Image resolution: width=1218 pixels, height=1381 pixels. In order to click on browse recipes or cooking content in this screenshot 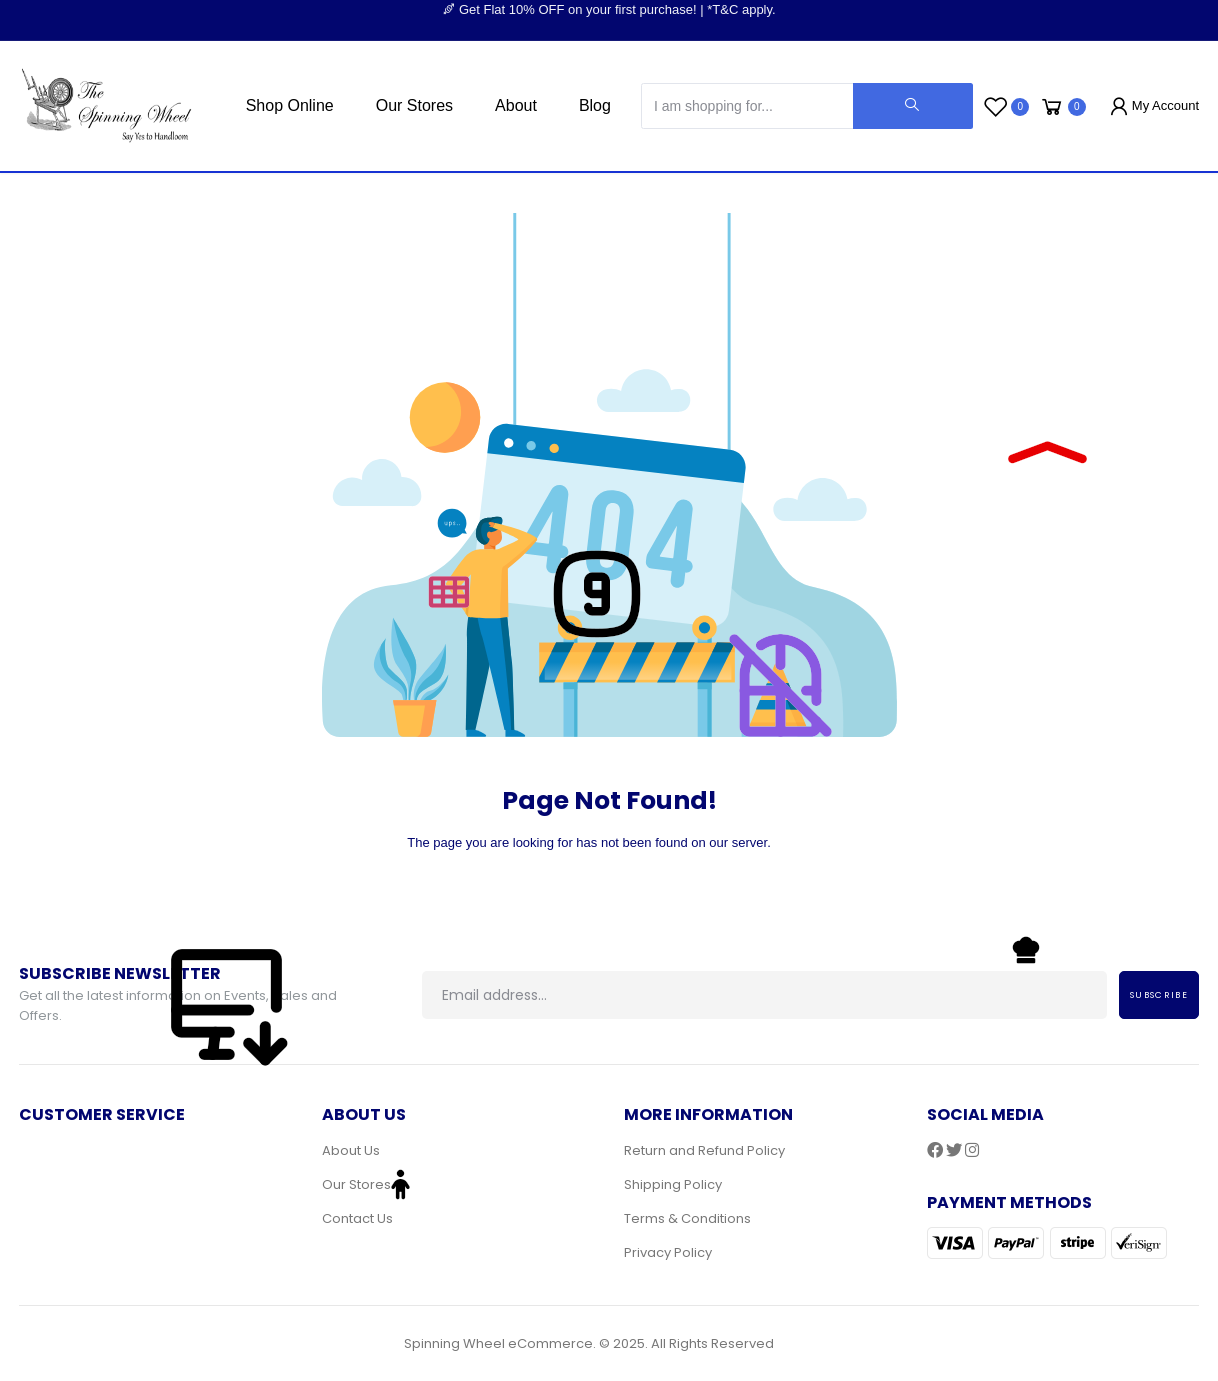, I will do `click(1026, 950)`.